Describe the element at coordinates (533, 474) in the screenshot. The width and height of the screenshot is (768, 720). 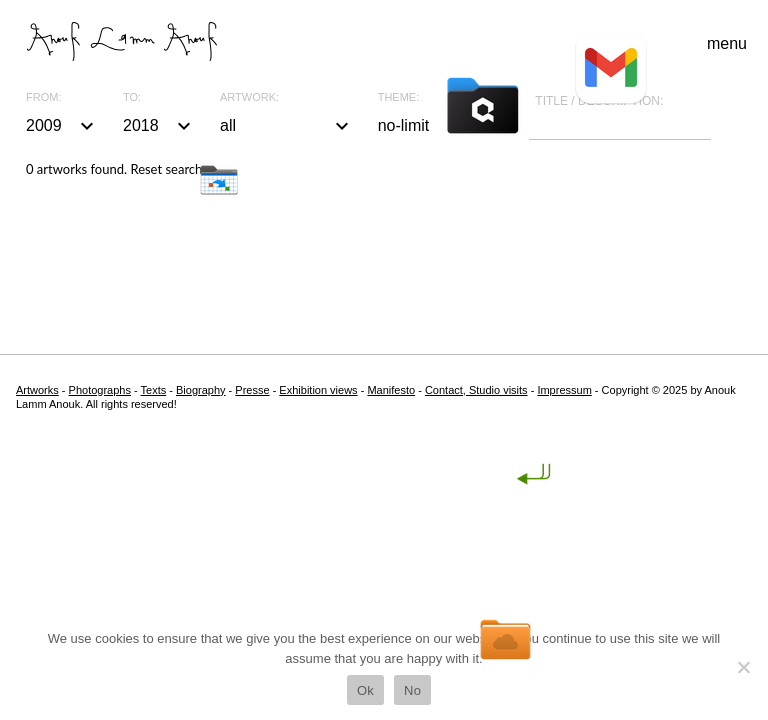
I see `reply to all recipients of an email` at that location.